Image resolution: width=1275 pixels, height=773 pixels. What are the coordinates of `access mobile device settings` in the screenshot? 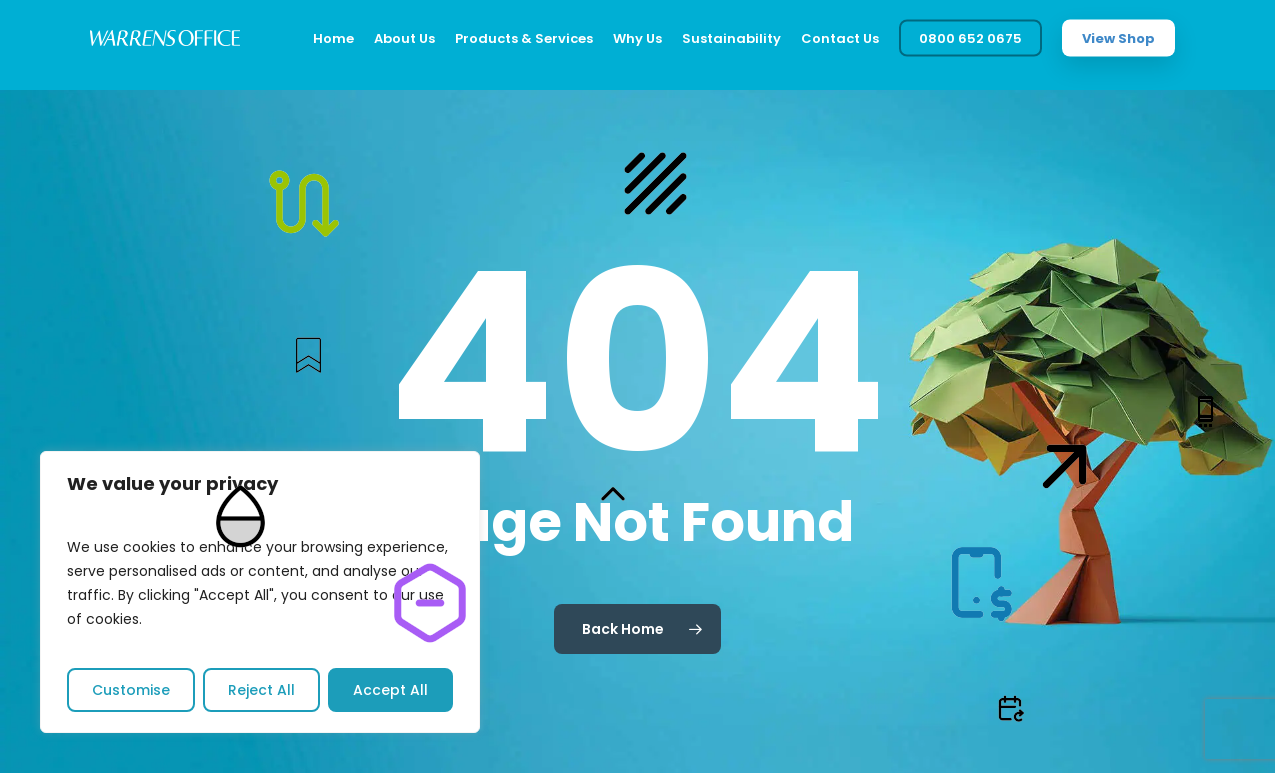 It's located at (1205, 411).